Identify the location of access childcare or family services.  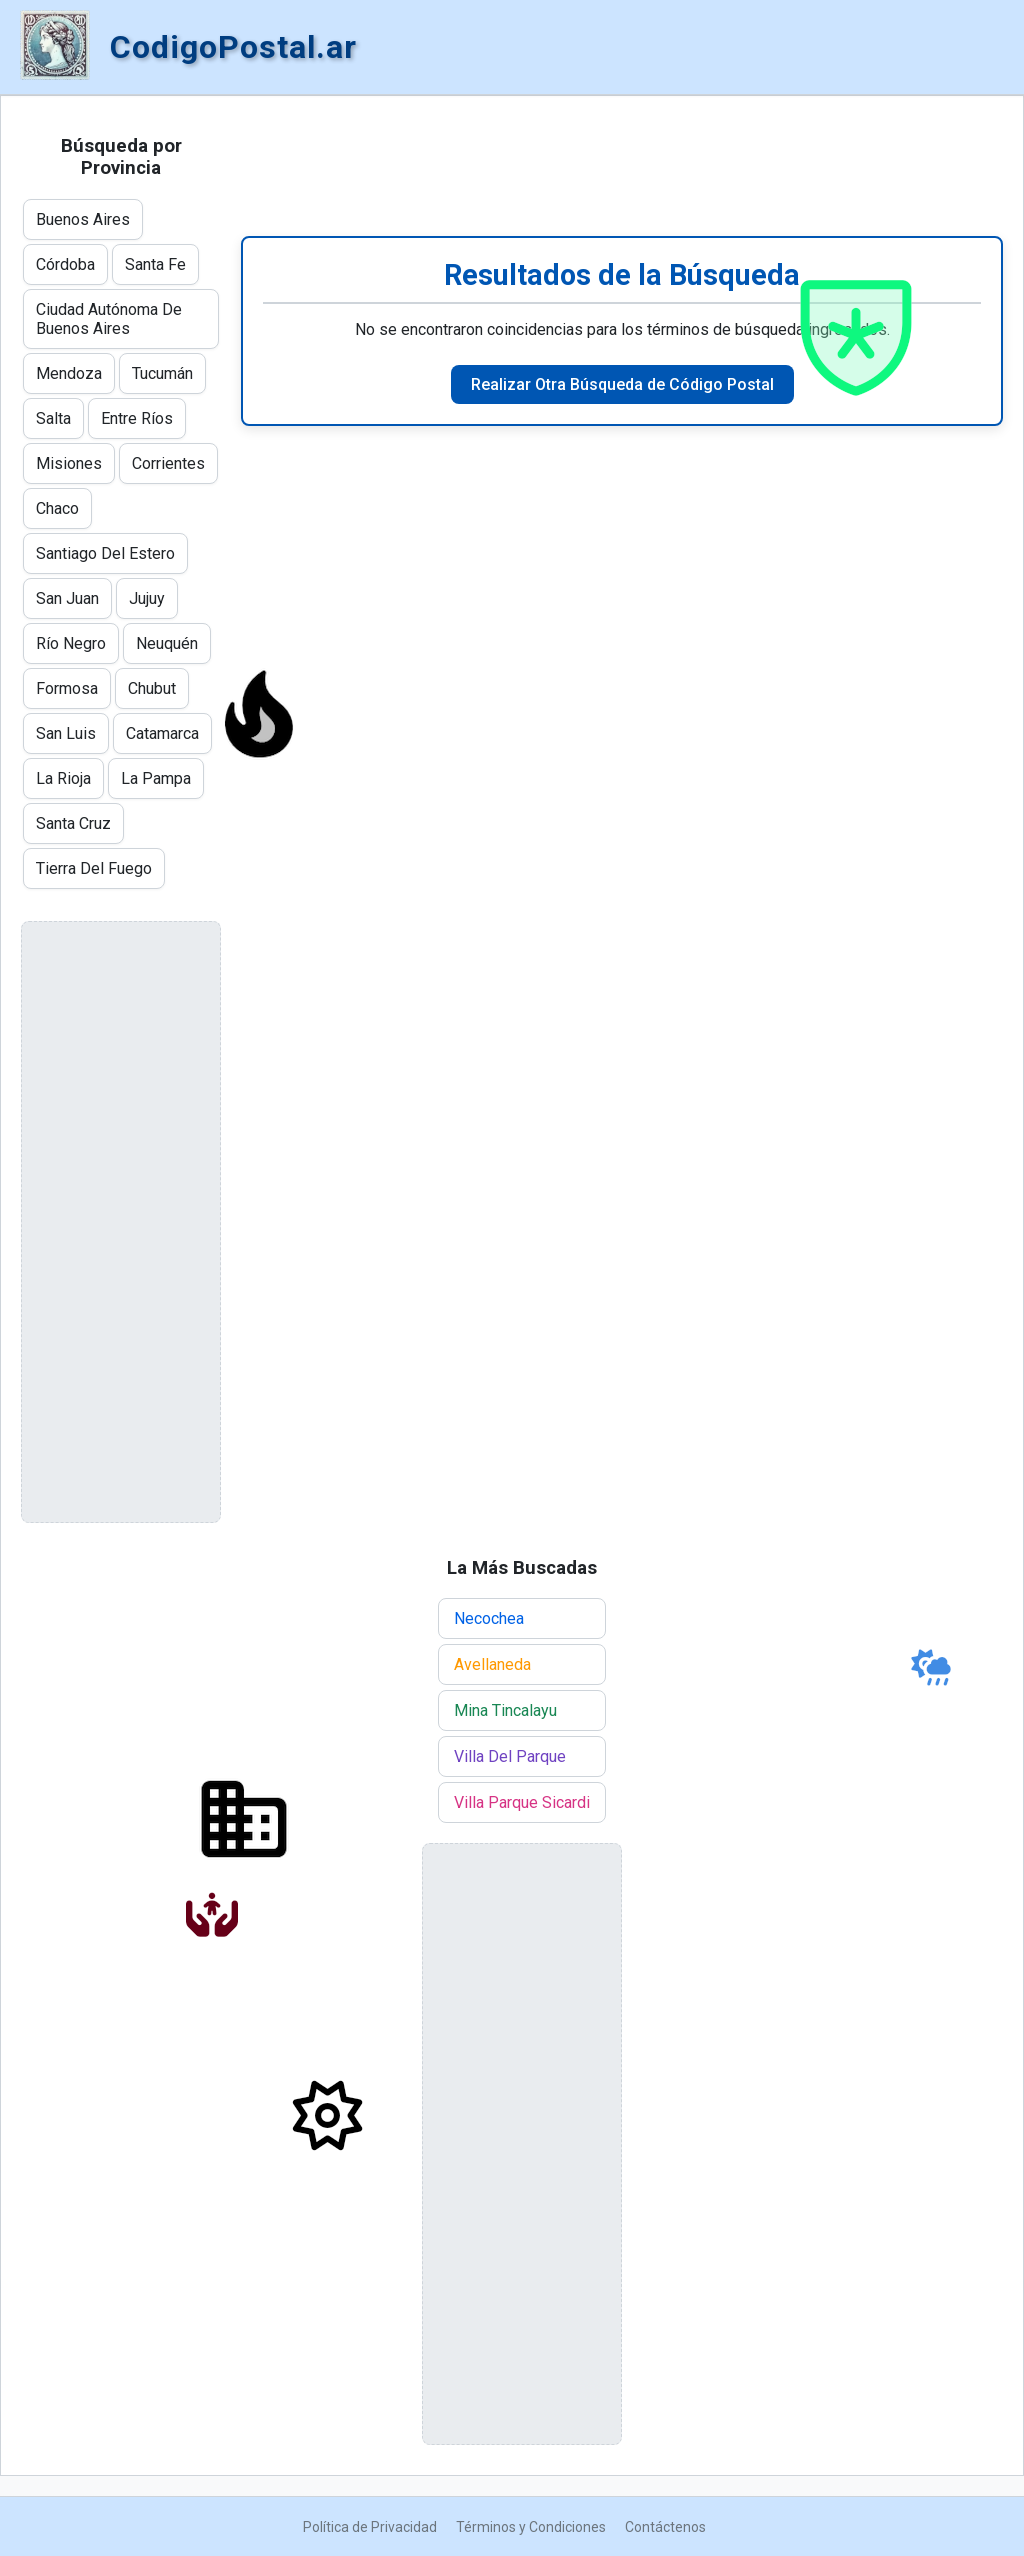
(212, 1916).